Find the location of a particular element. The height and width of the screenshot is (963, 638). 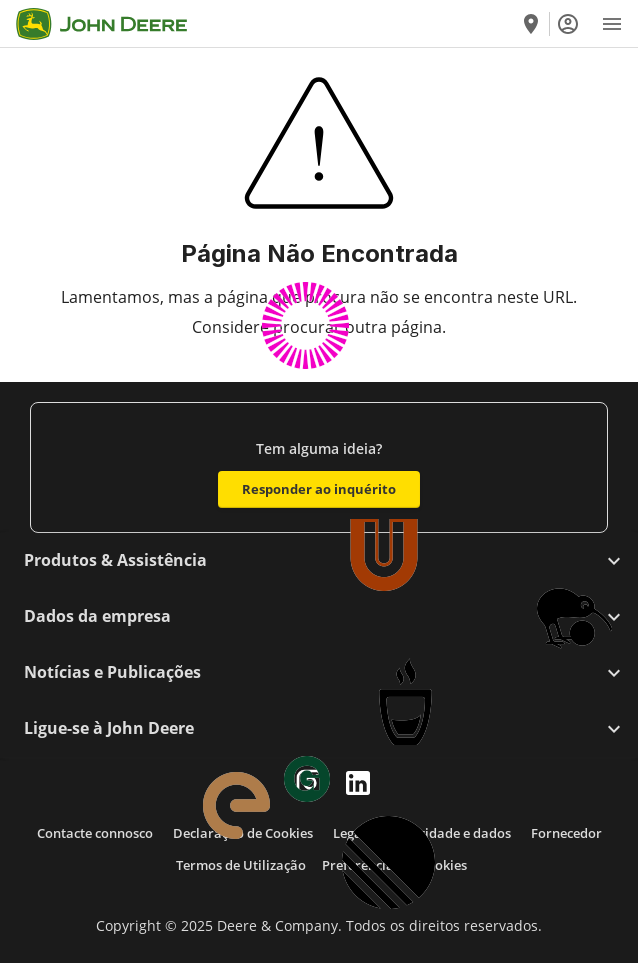

open the e logo application is located at coordinates (236, 805).